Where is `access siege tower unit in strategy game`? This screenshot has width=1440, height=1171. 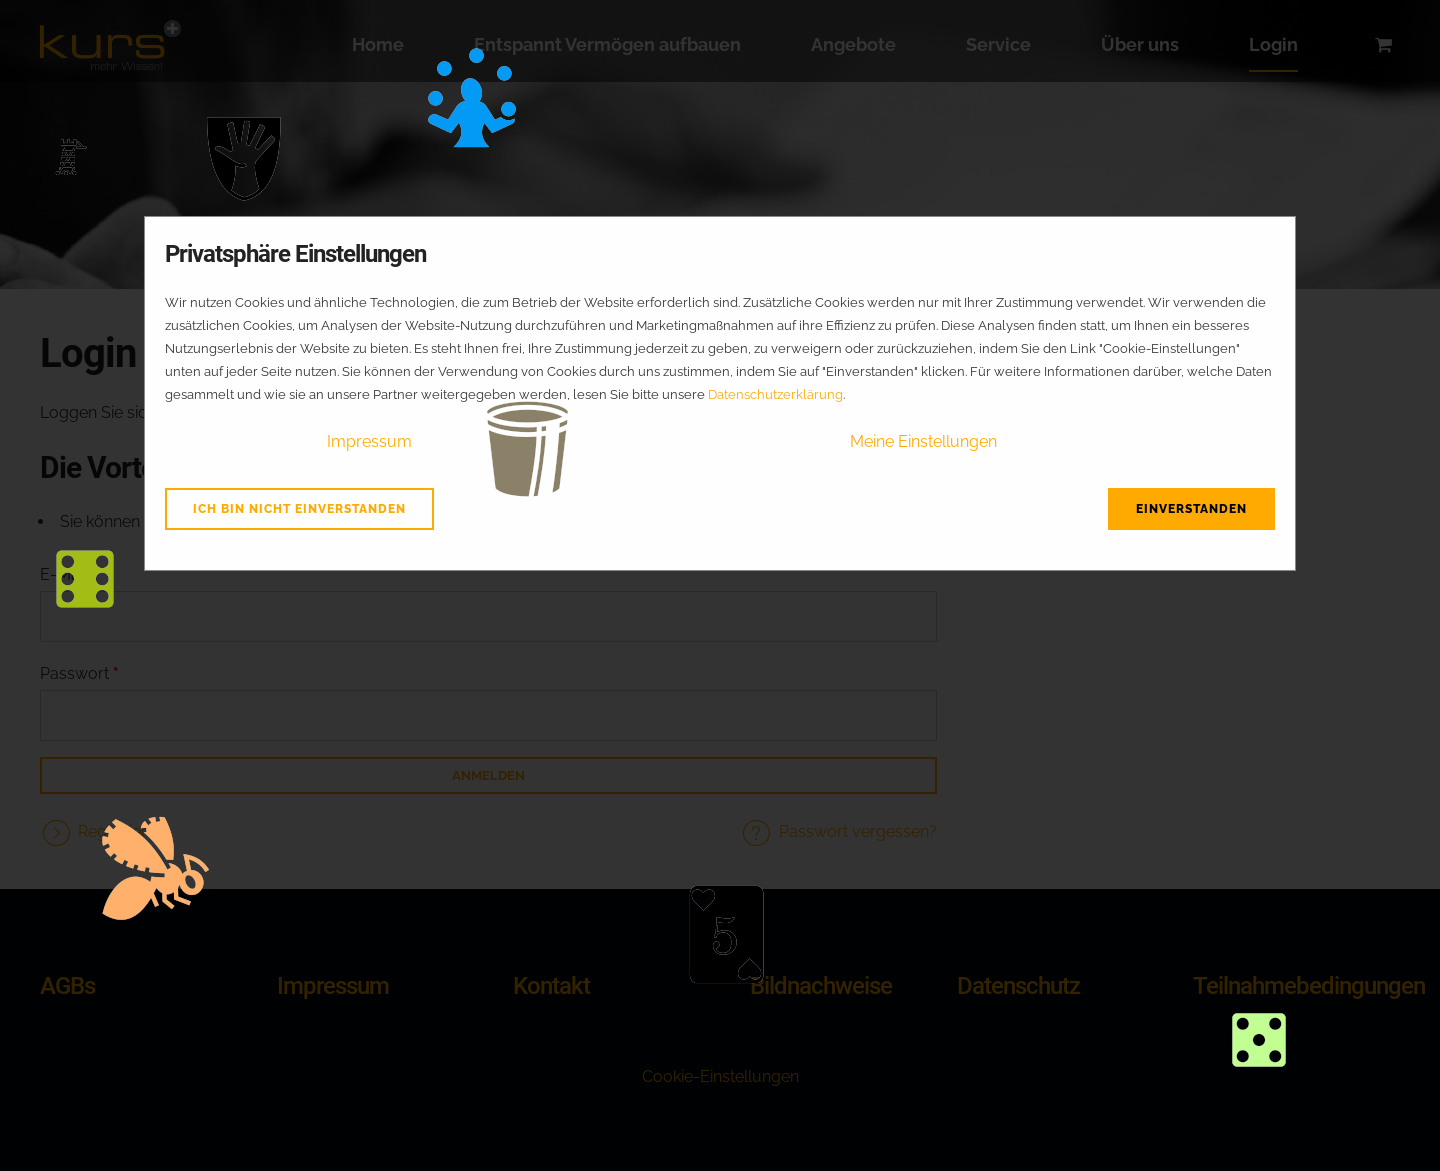
access siege tower unit in strategy game is located at coordinates (70, 156).